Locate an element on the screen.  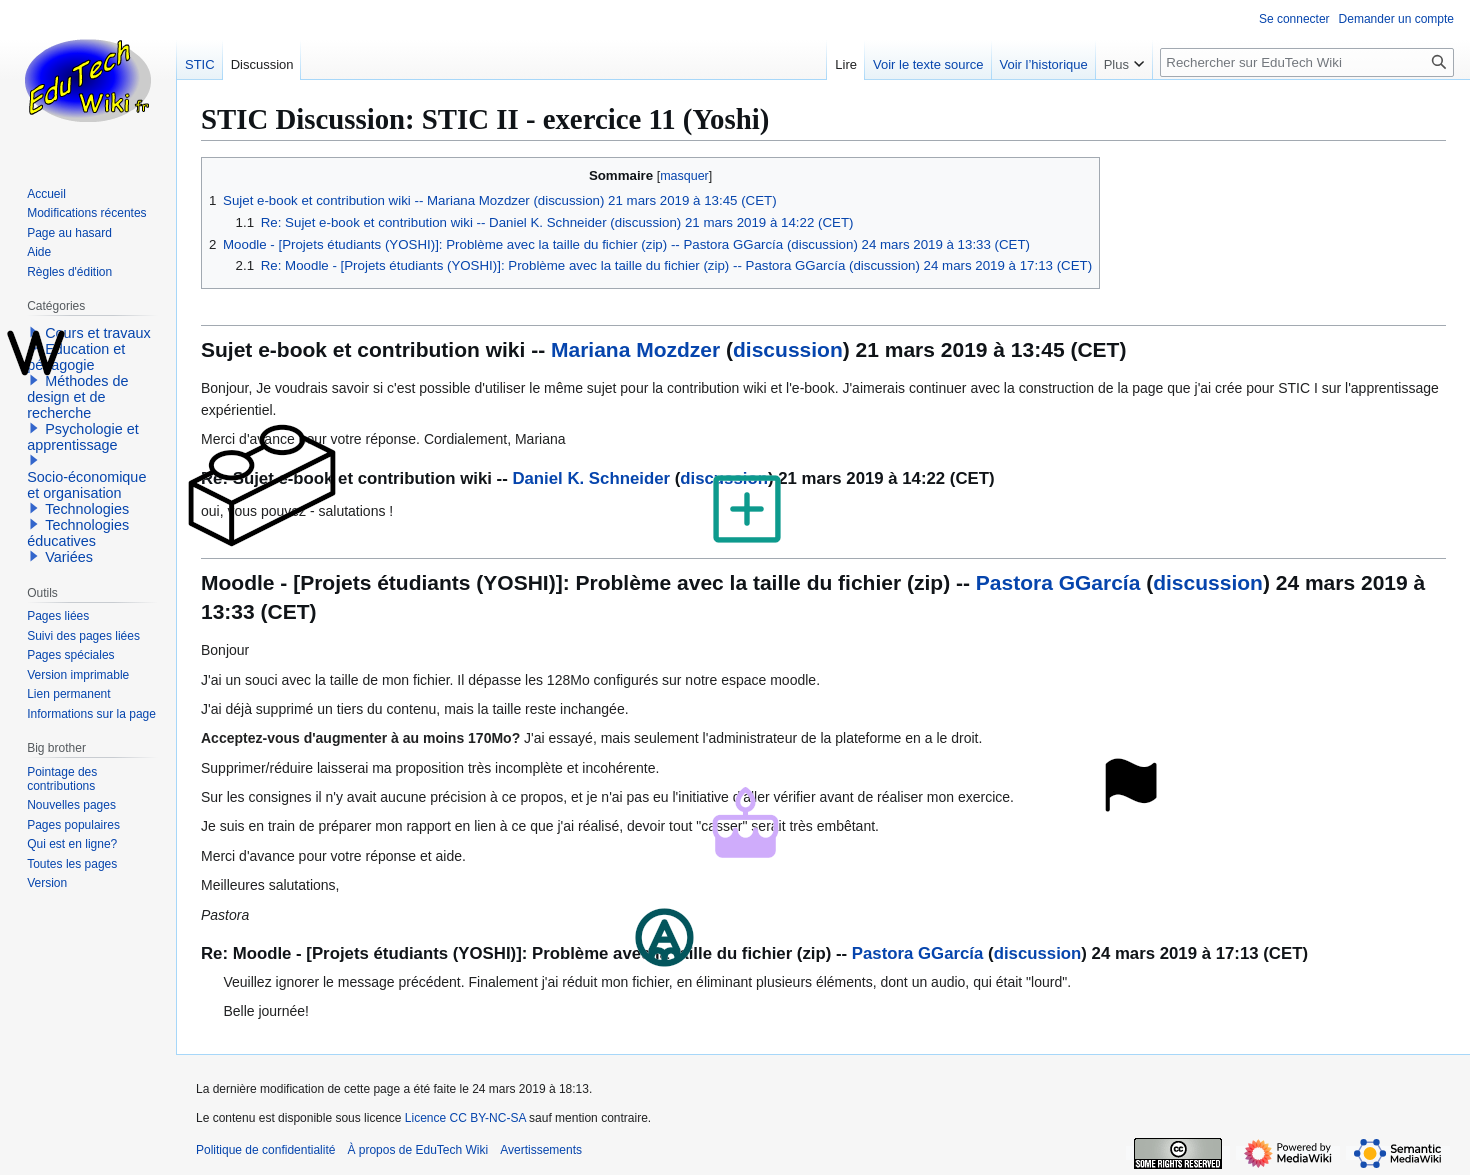
view birthday or celebration reminders is located at coordinates (745, 827).